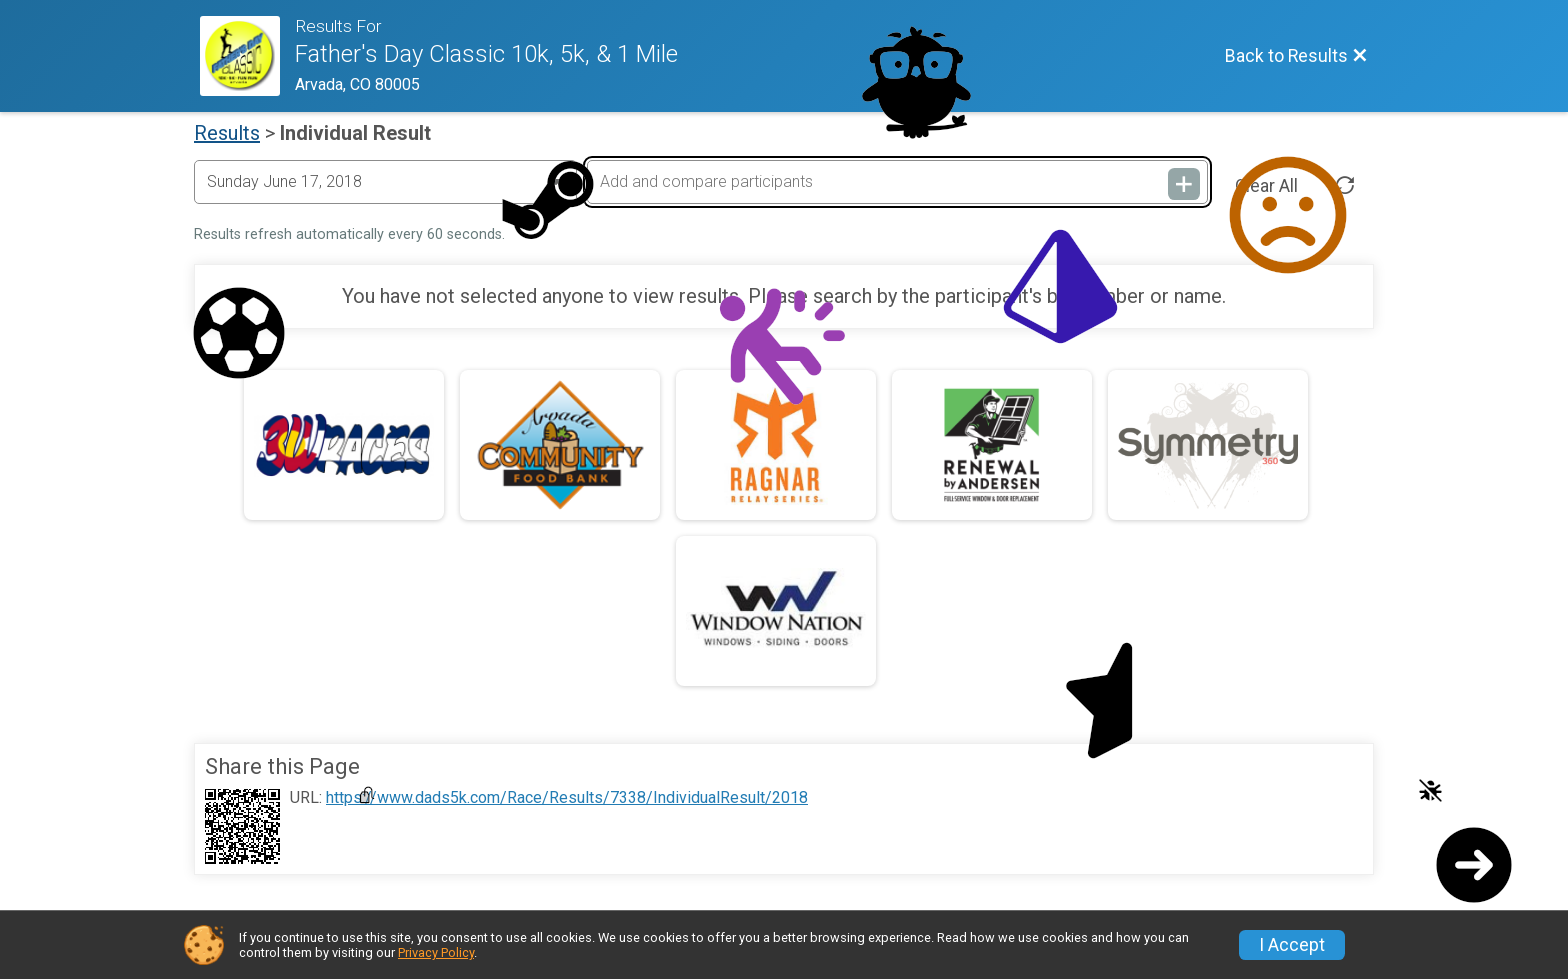 The width and height of the screenshot is (1568, 979). What do you see at coordinates (1430, 790) in the screenshot?
I see `disable bug tracking or debugging mode` at bounding box center [1430, 790].